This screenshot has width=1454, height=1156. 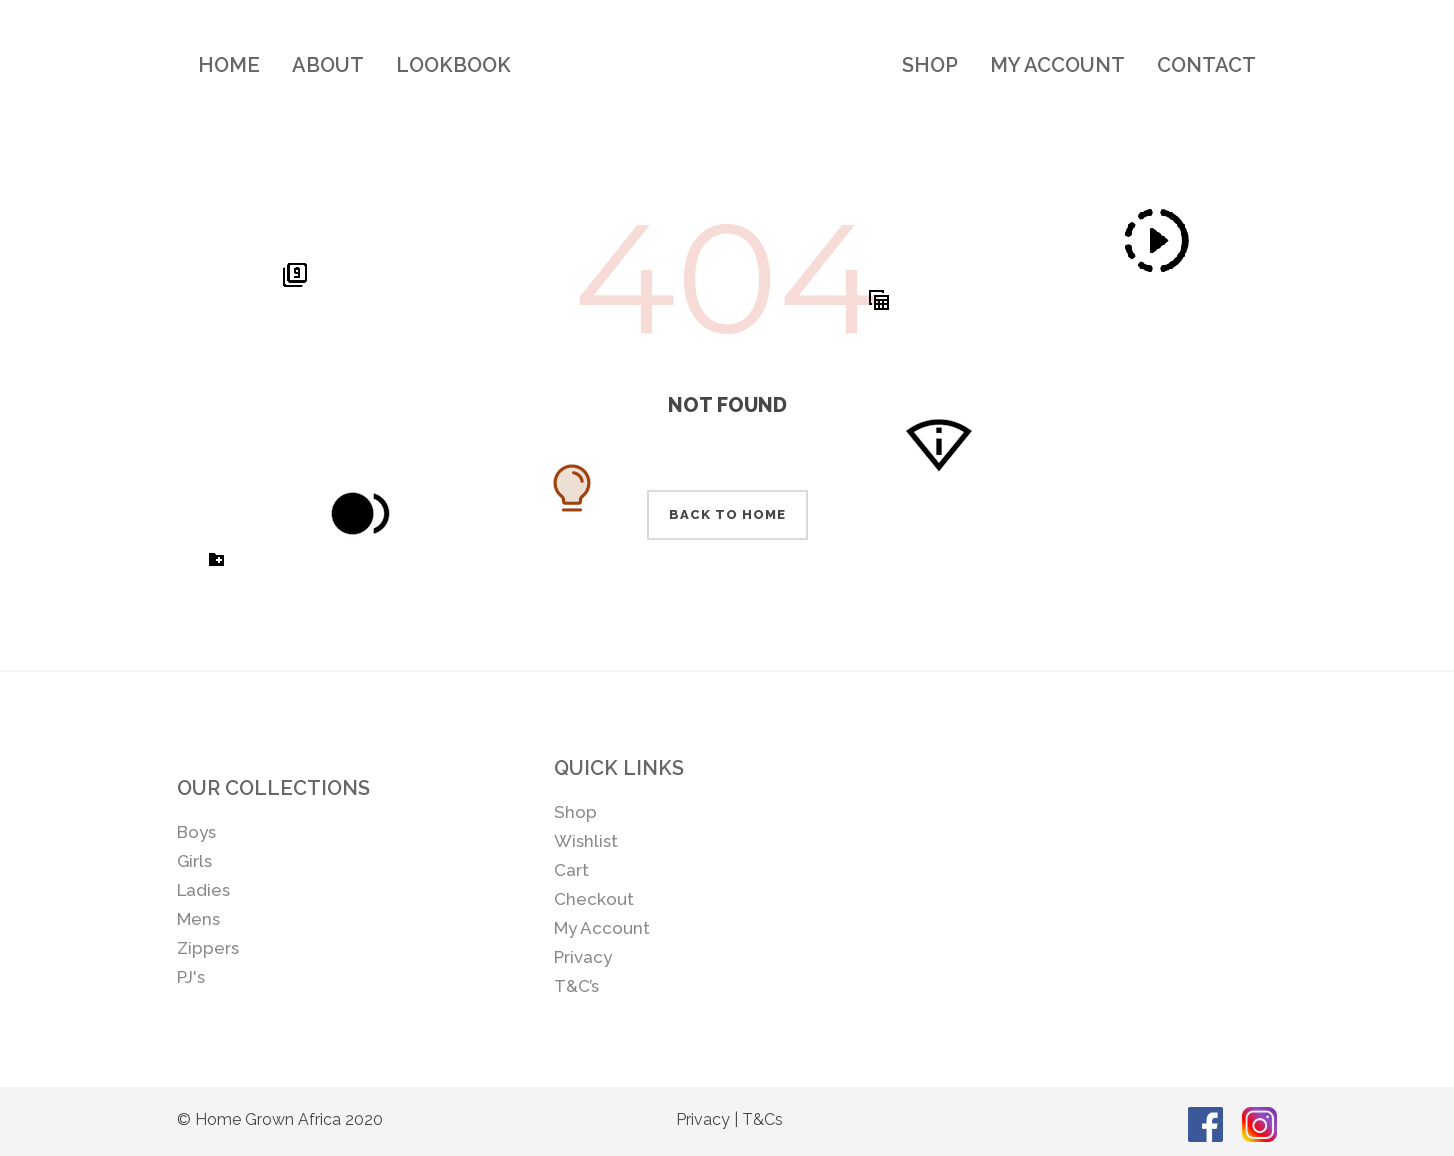 What do you see at coordinates (216, 559) in the screenshot?
I see `create a new folder` at bounding box center [216, 559].